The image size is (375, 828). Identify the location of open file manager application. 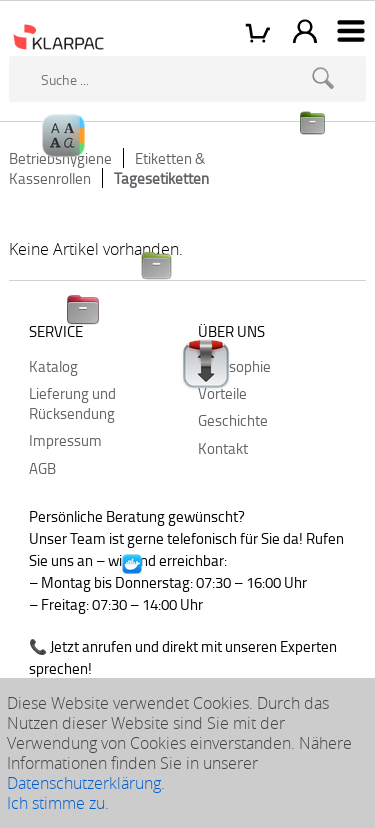
(83, 309).